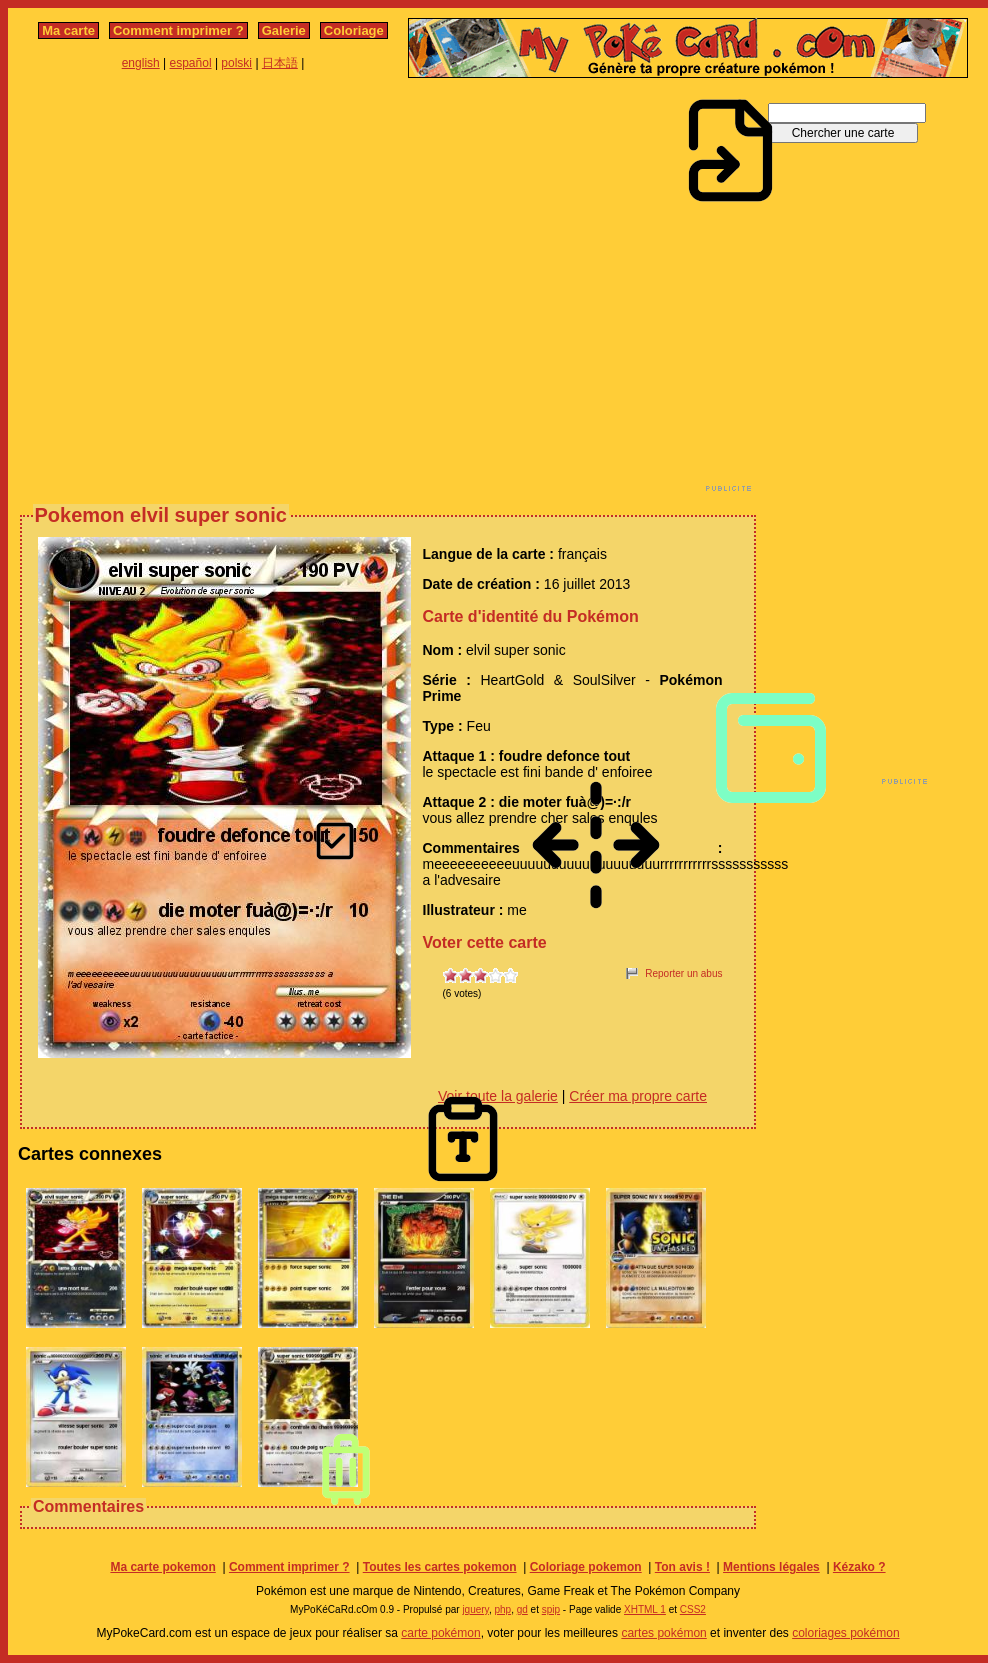 This screenshot has width=988, height=1663. What do you see at coordinates (730, 150) in the screenshot?
I see `create a symbolic link to this file` at bounding box center [730, 150].